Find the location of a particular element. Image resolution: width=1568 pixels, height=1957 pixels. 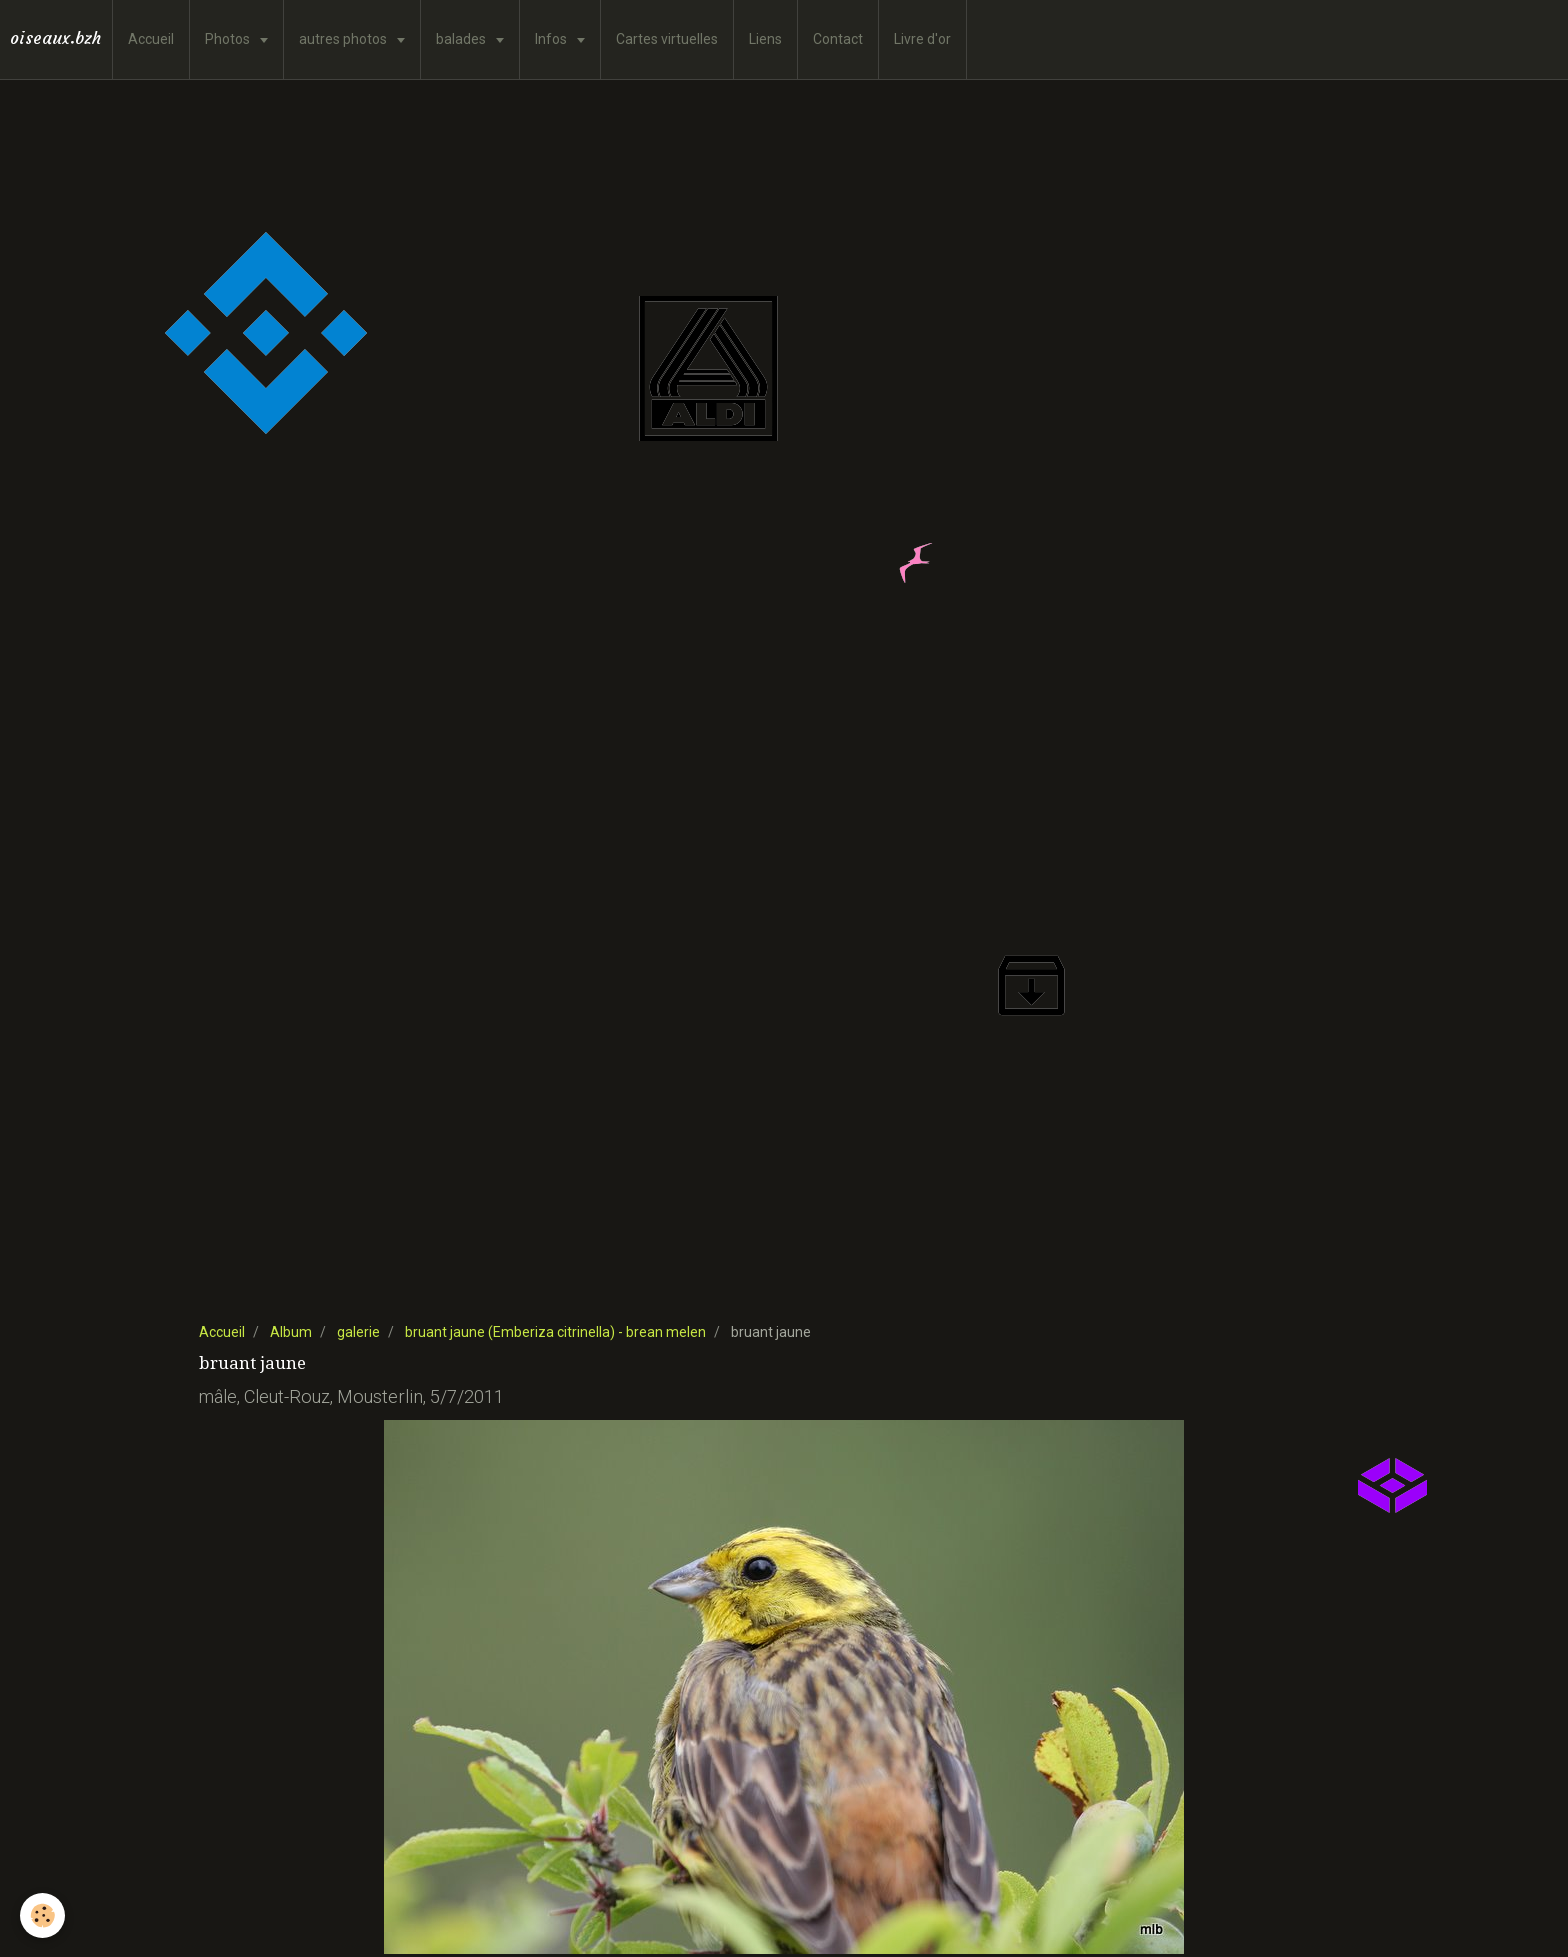

open frigate NVR dashboard is located at coordinates (916, 563).